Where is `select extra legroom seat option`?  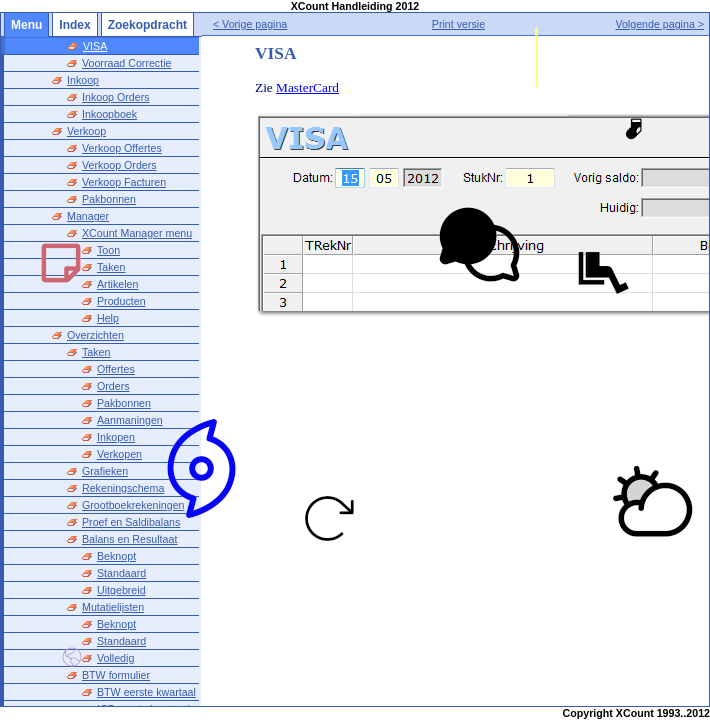 select extra legroom seat option is located at coordinates (602, 273).